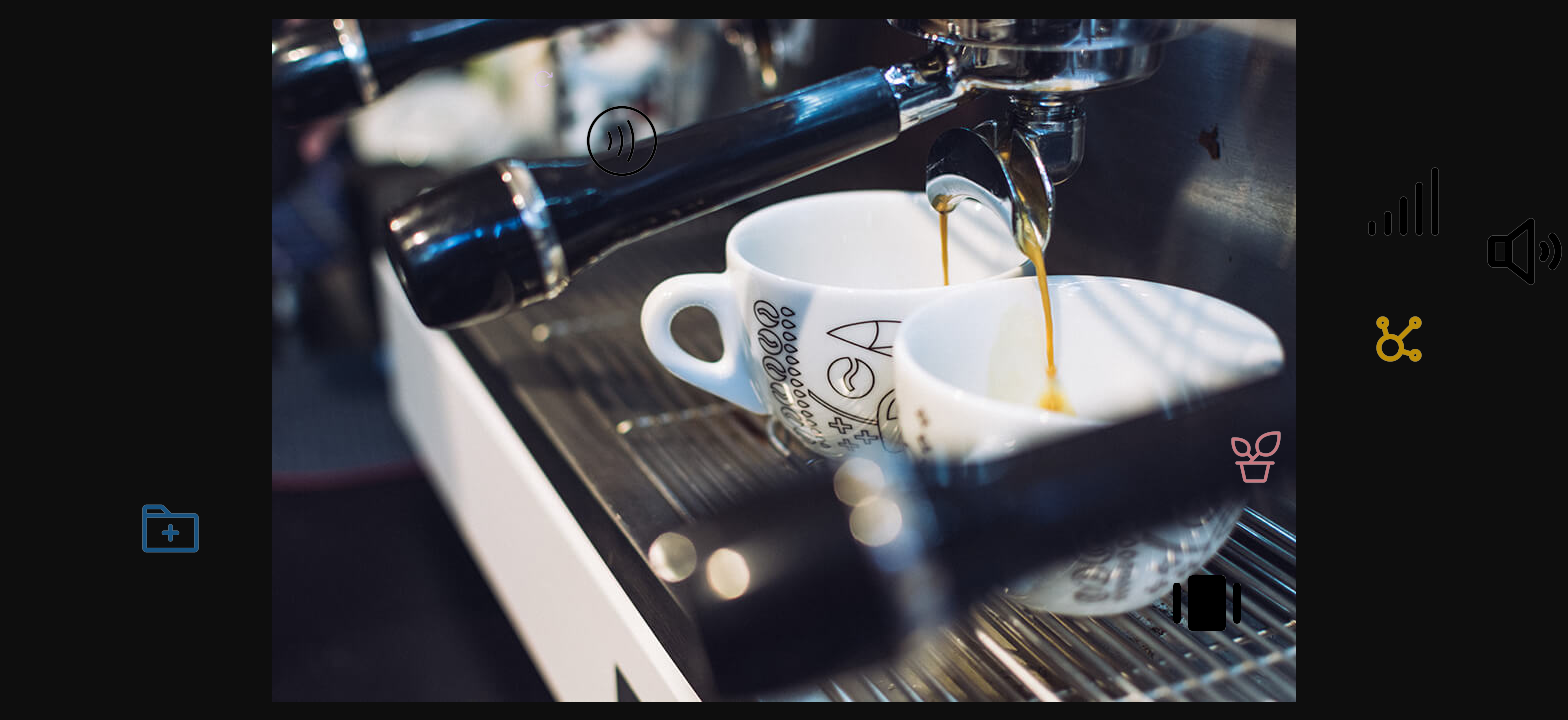 This screenshot has height=720, width=1568. Describe the element at coordinates (1207, 605) in the screenshot. I see `view stories or card-based content` at that location.